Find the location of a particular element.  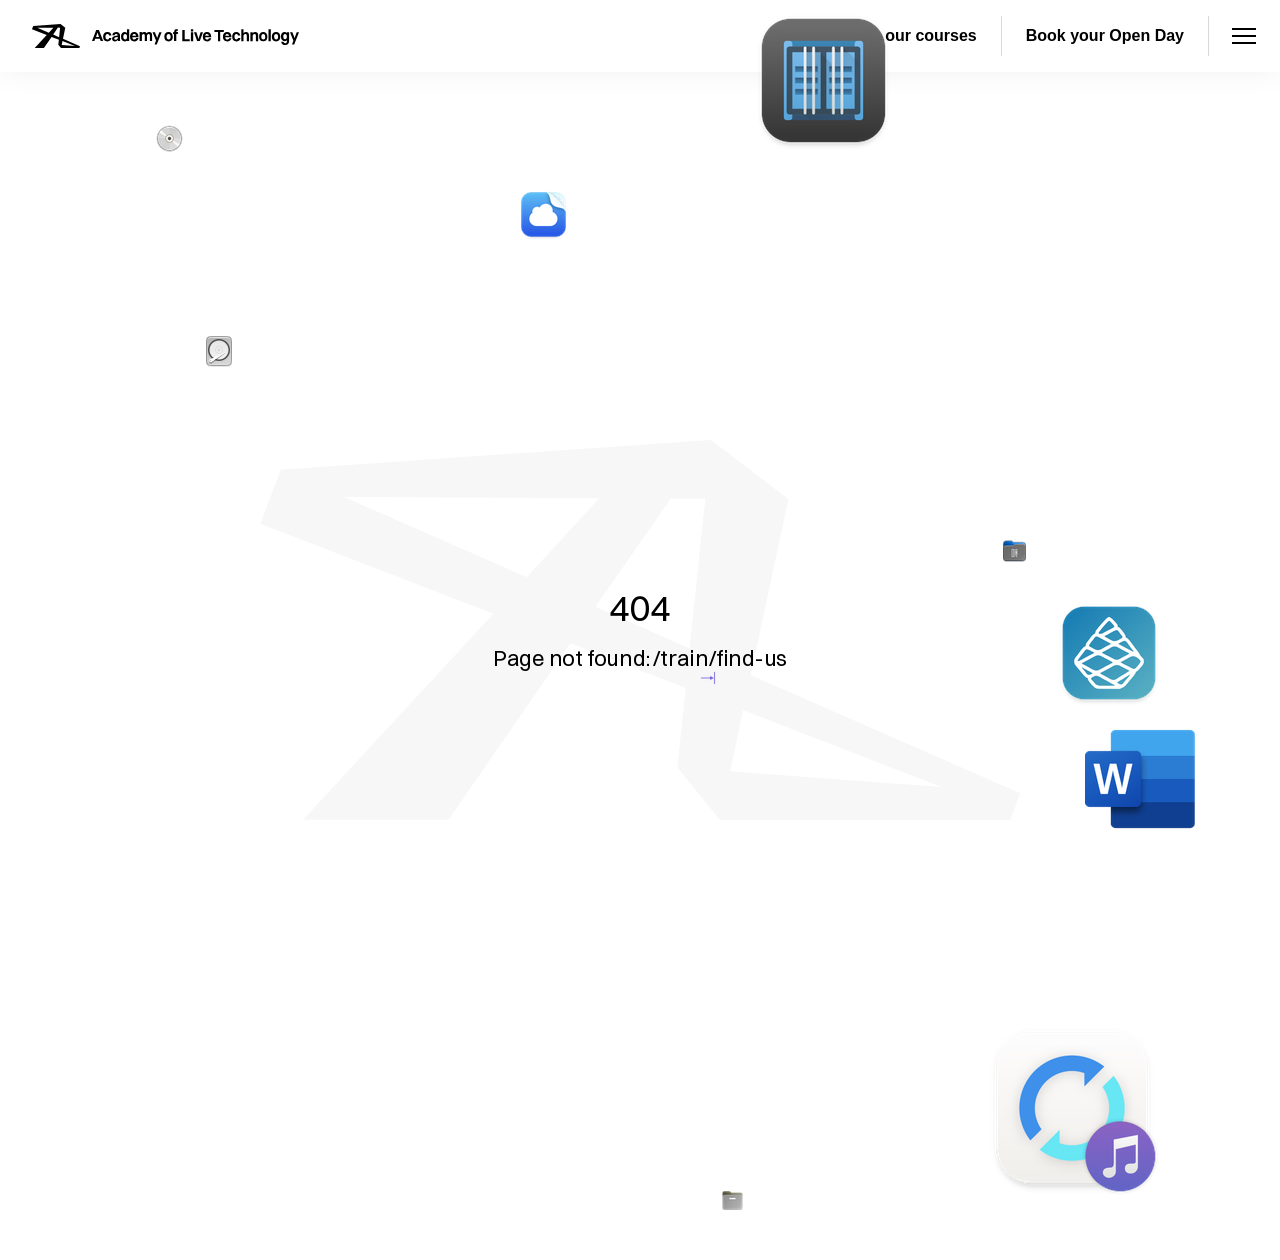

open the file manager application is located at coordinates (732, 1200).